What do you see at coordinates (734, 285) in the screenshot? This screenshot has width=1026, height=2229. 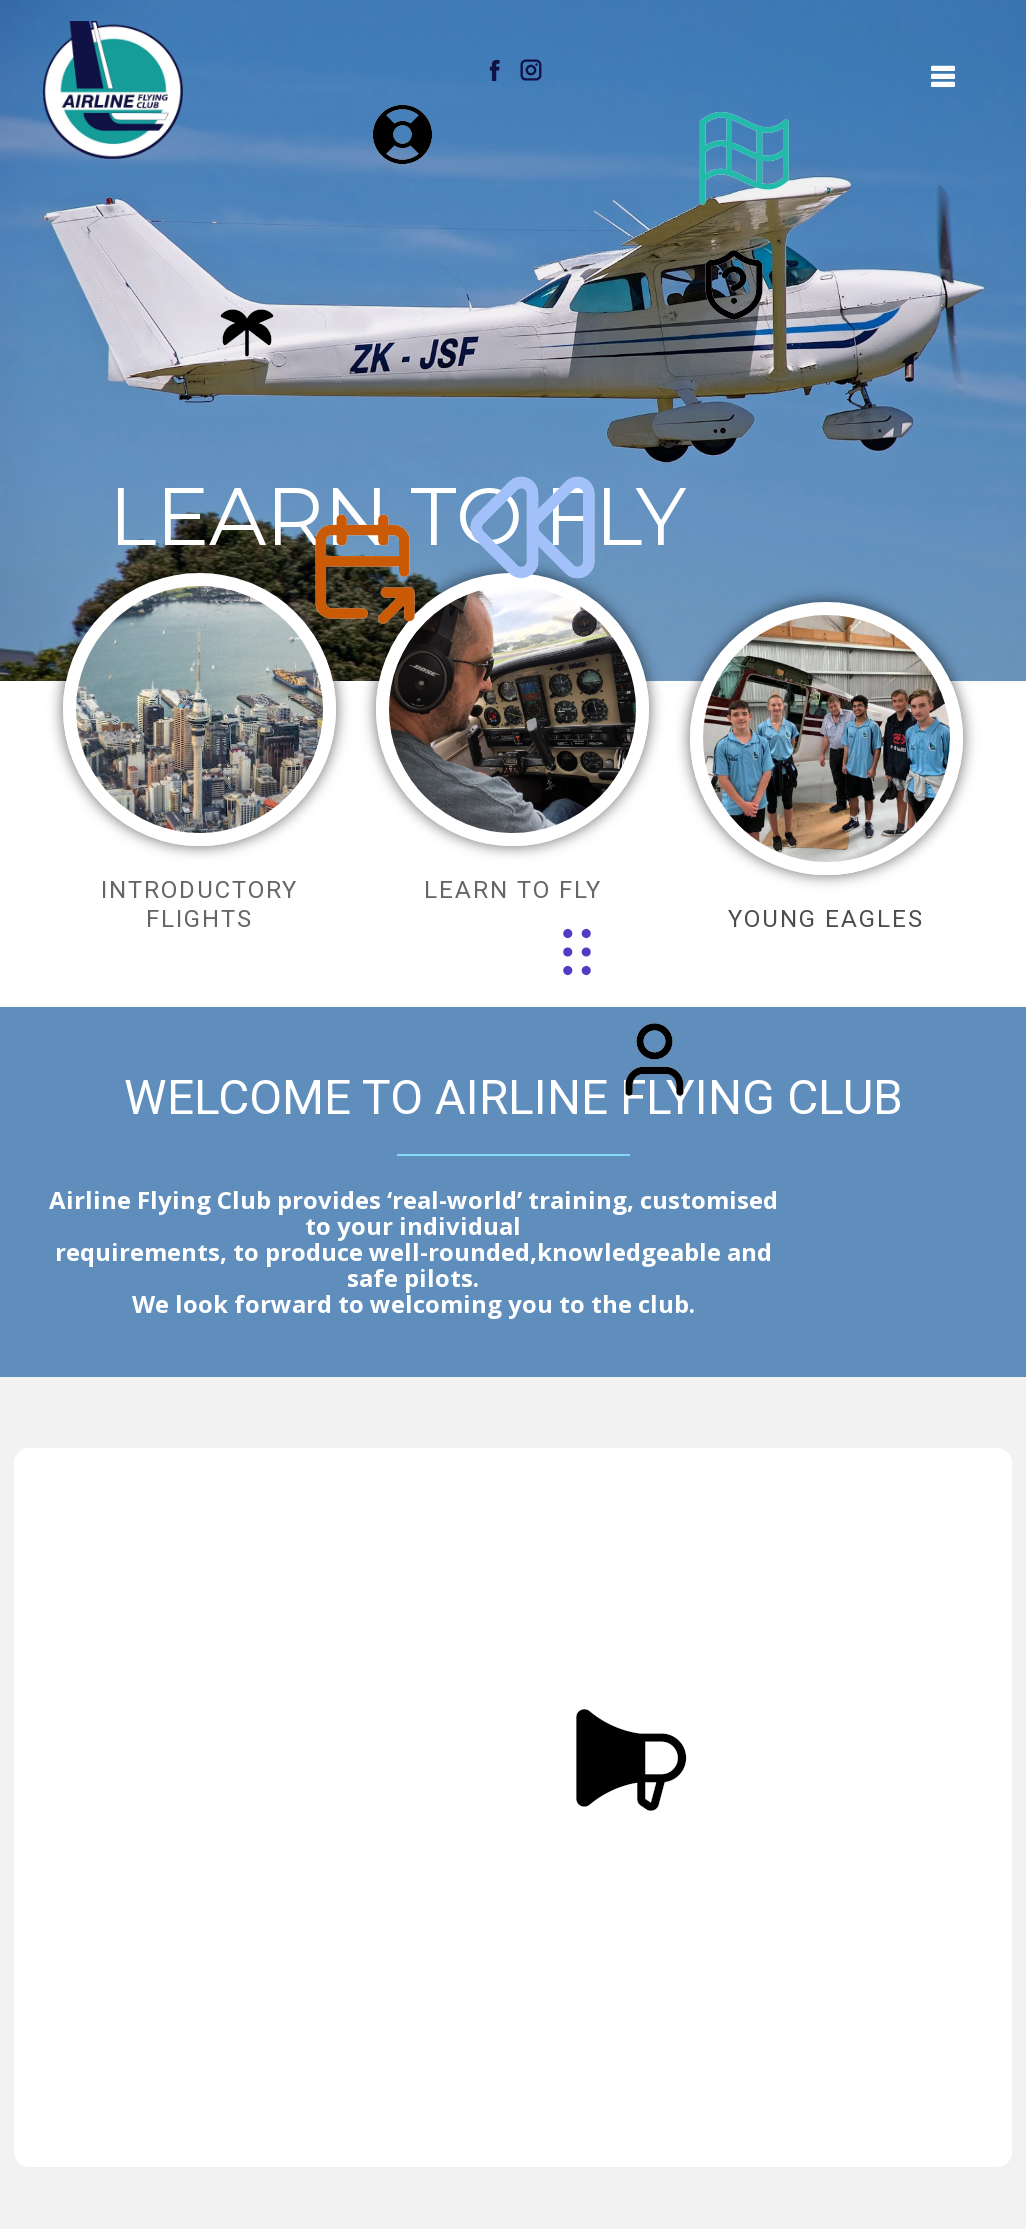 I see `access security help or FAQ` at bounding box center [734, 285].